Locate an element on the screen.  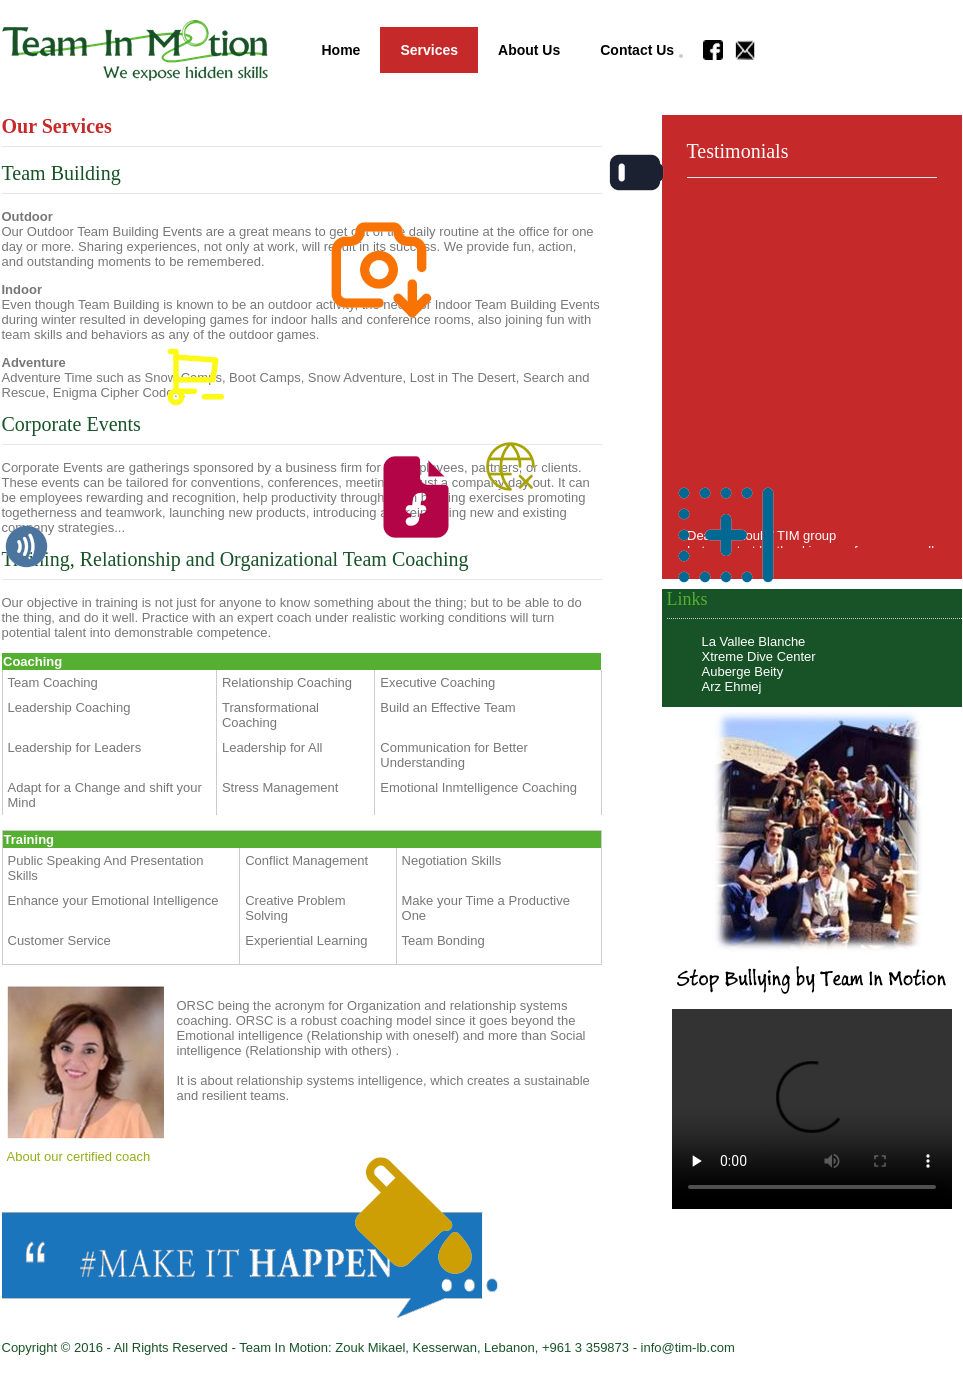
open a function or script file is located at coordinates (416, 497).